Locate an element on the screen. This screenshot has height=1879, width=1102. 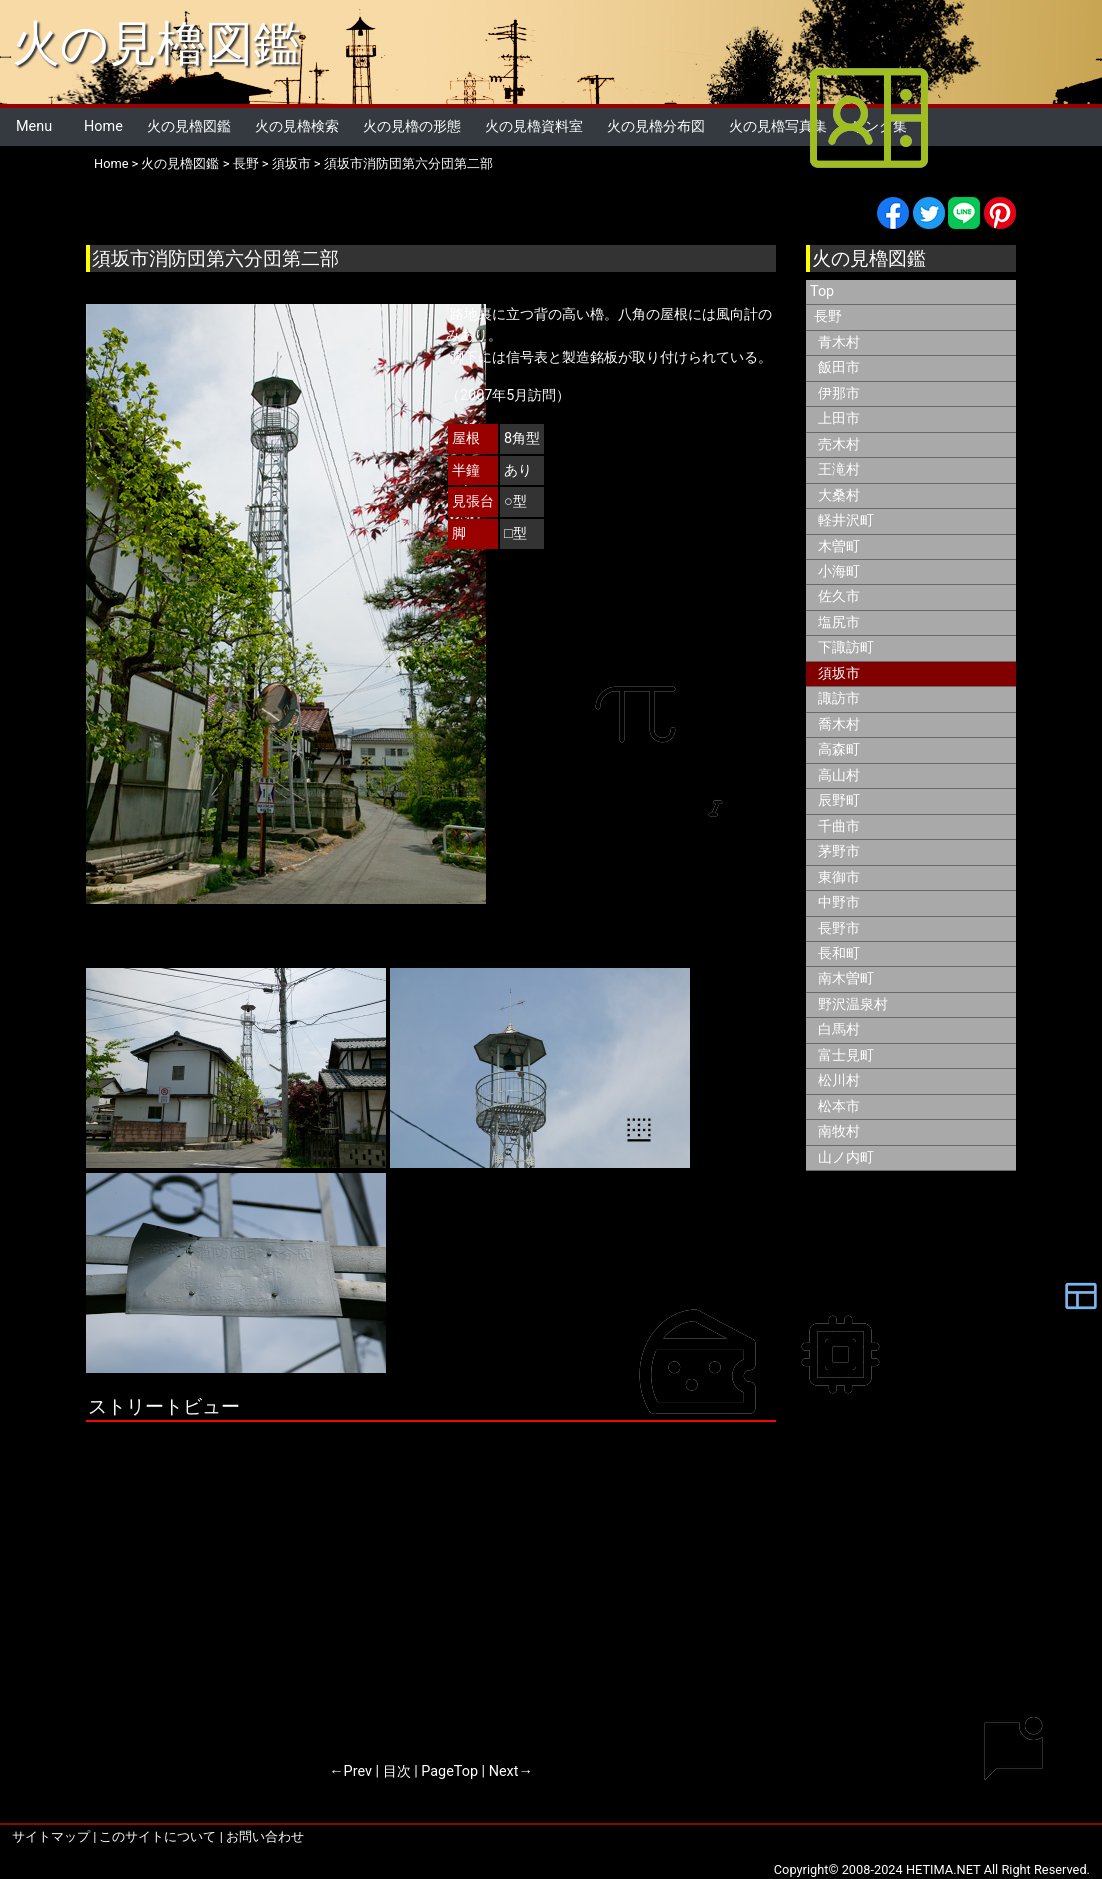
apply italic formatting to selected text is located at coordinates (715, 809).